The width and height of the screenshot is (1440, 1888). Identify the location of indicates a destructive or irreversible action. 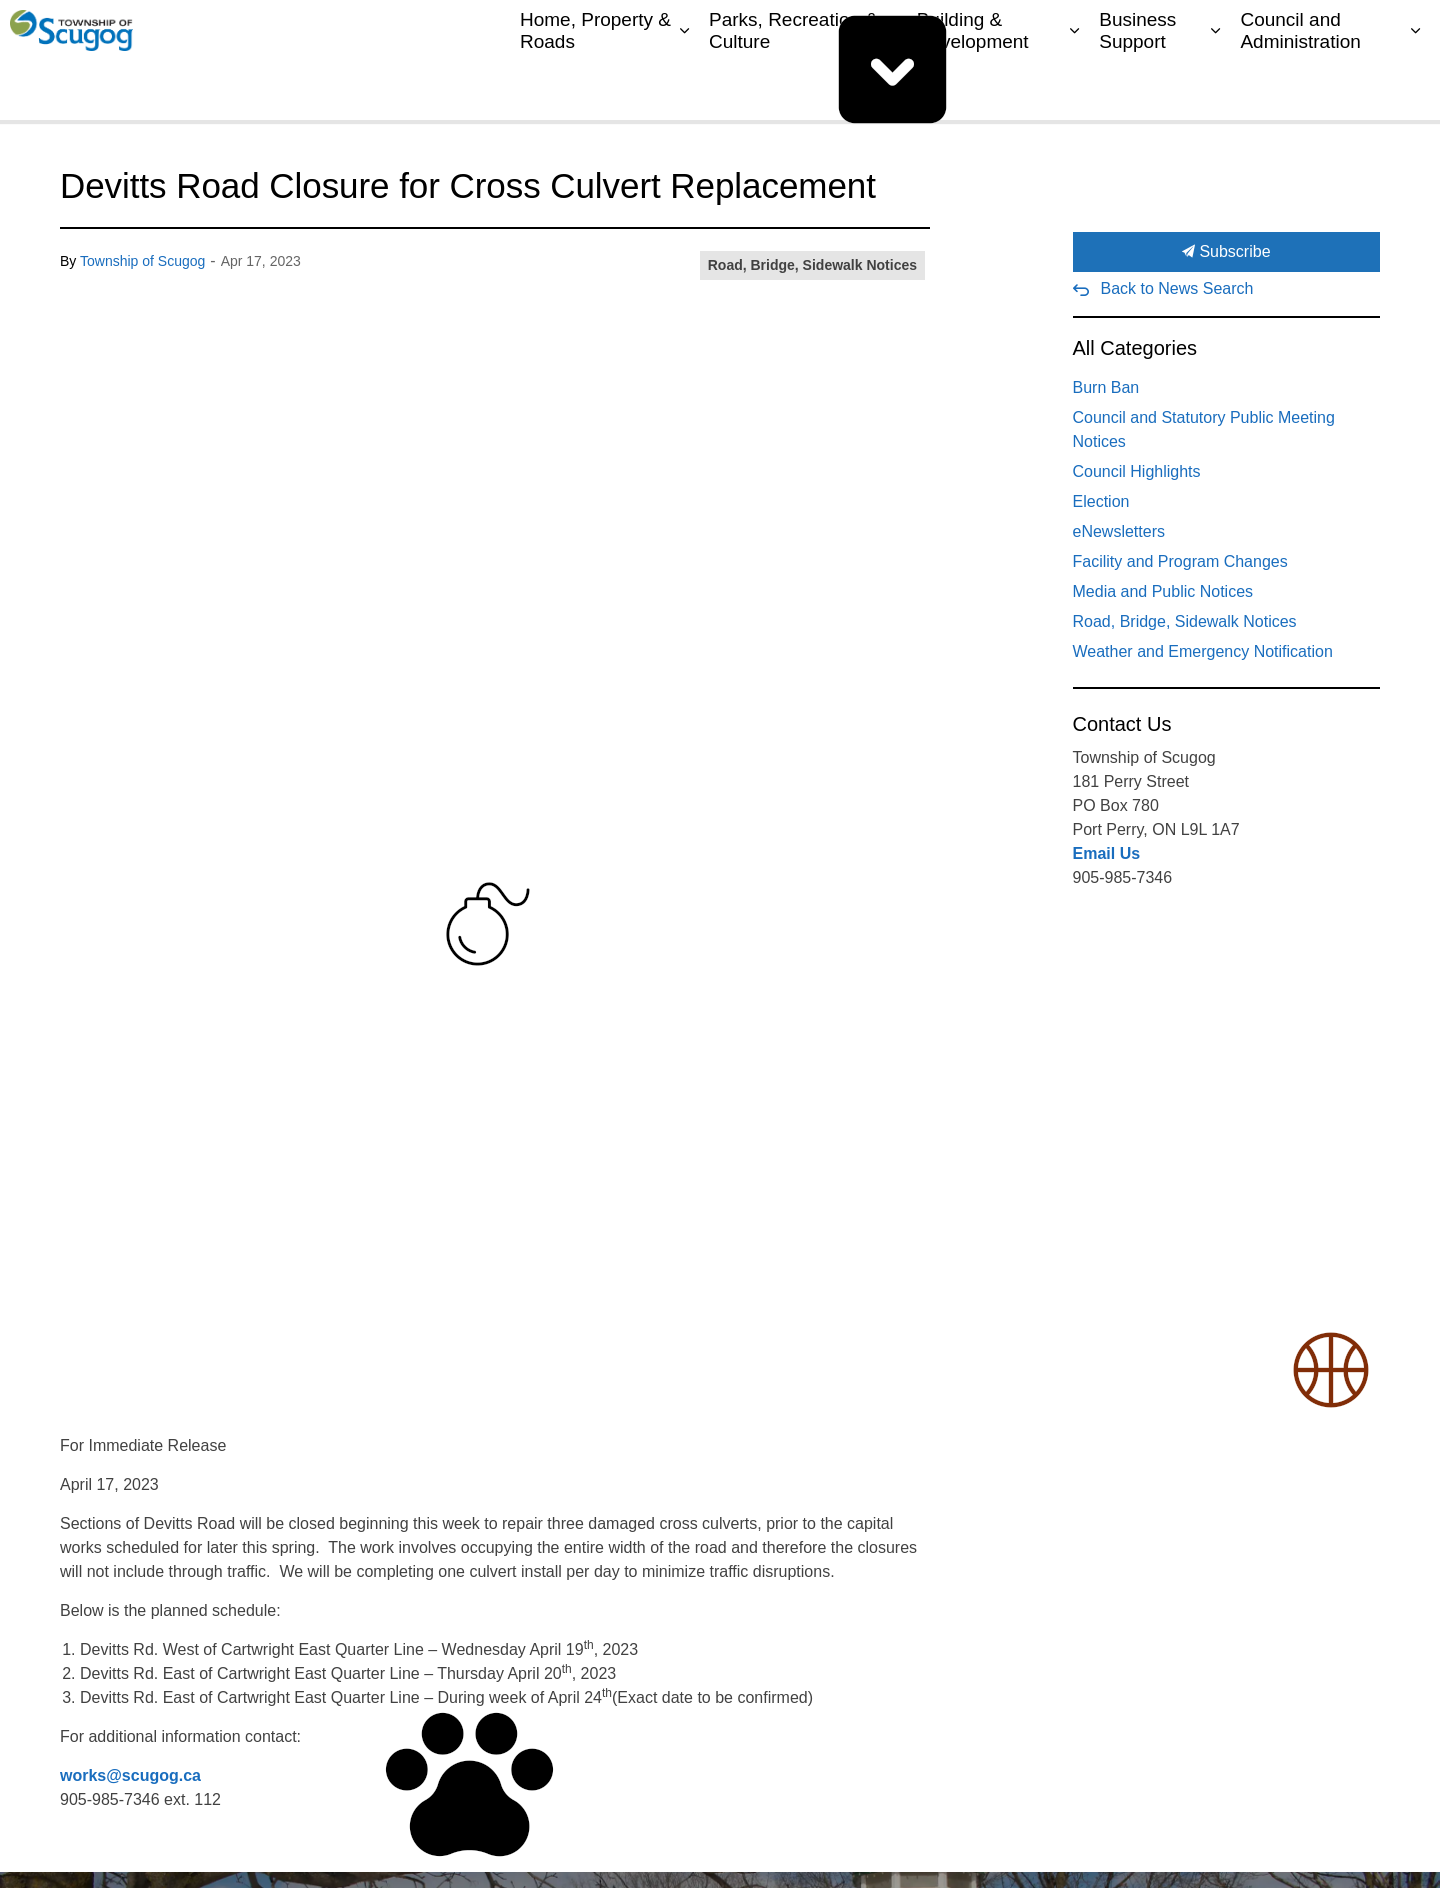
(483, 922).